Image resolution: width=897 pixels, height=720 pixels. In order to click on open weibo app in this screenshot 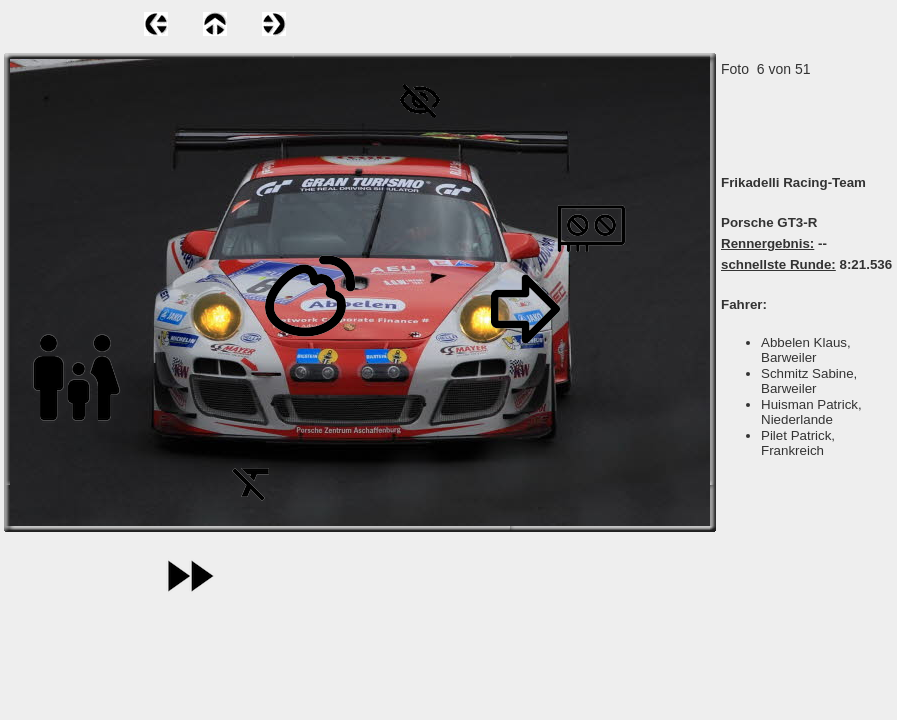, I will do `click(310, 296)`.